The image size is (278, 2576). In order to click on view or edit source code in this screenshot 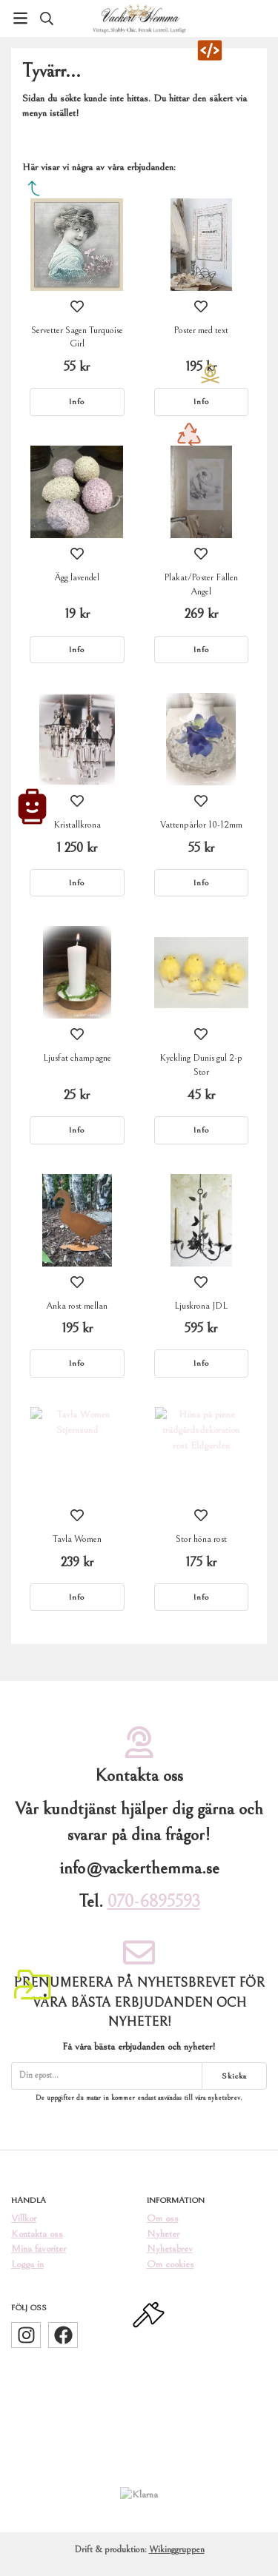, I will do `click(210, 50)`.